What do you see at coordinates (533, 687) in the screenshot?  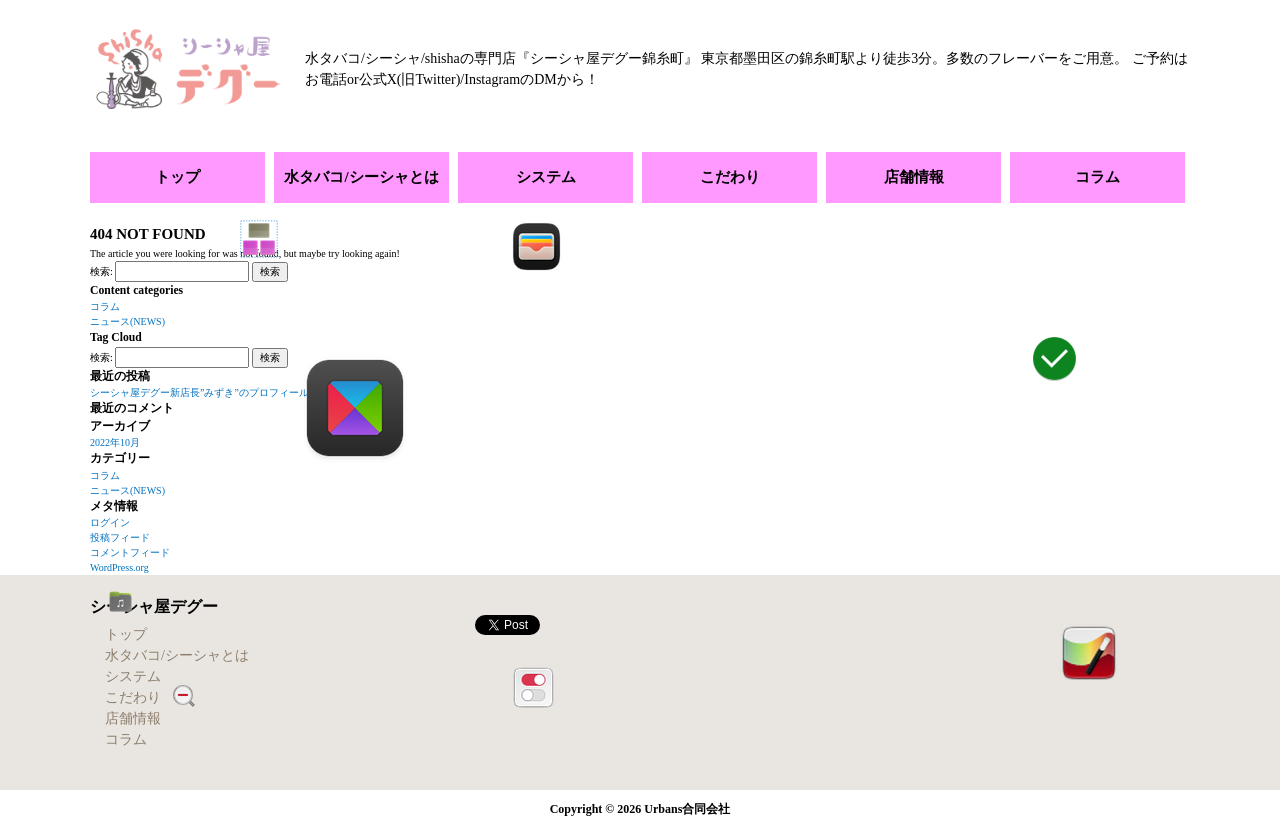 I see `open gnome tweaks settings` at bounding box center [533, 687].